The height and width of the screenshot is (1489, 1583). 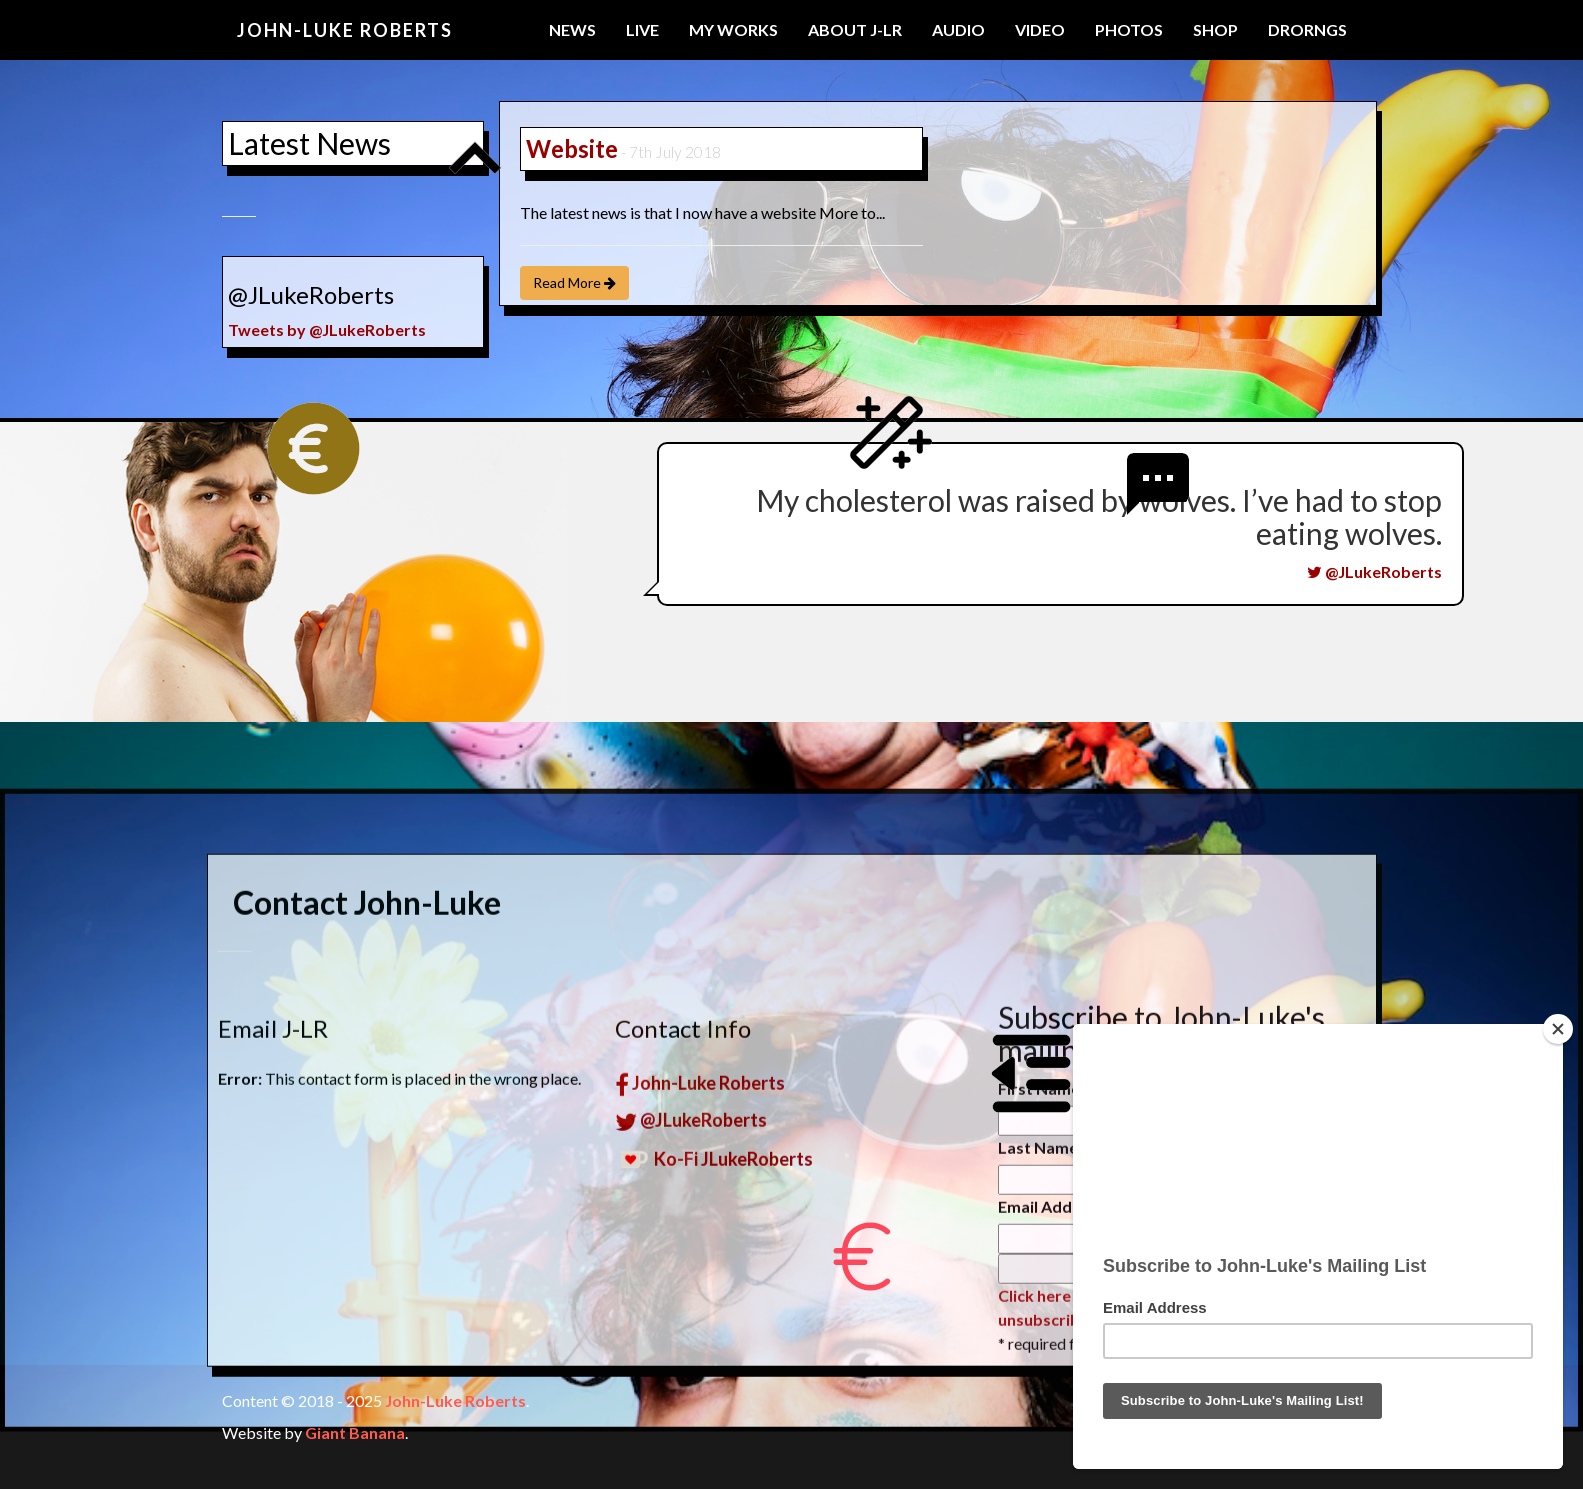 What do you see at coordinates (1158, 484) in the screenshot?
I see `open text messaging app` at bounding box center [1158, 484].